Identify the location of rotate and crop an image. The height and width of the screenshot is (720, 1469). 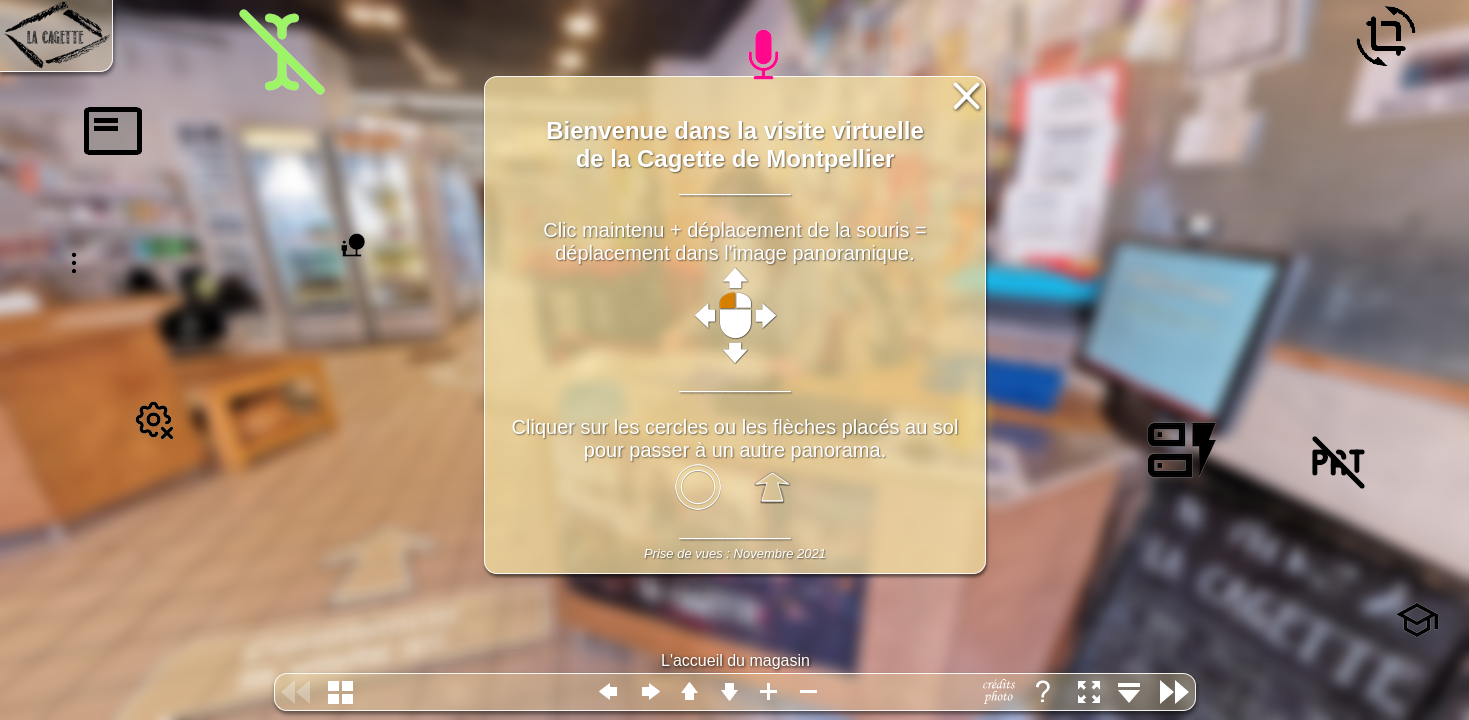
(1386, 36).